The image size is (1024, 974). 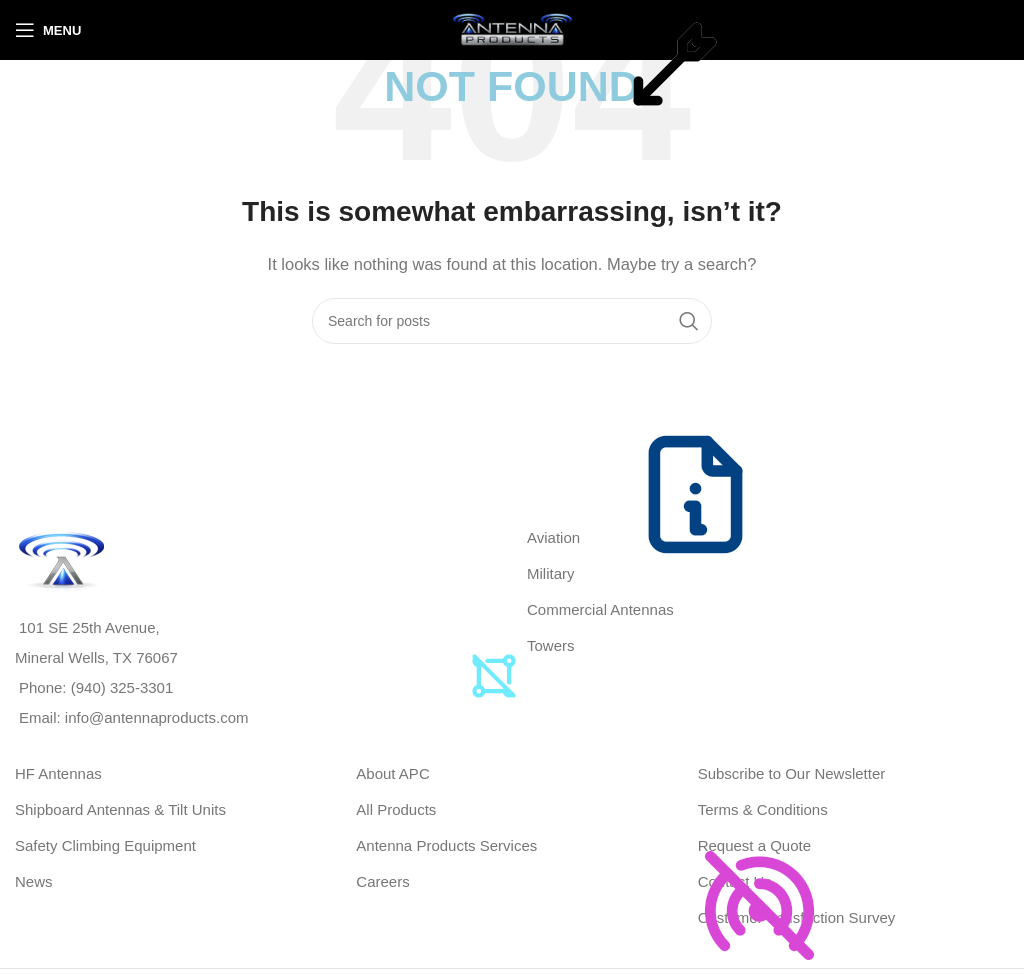 I want to click on indicates archery or target shooting activity, so click(x=672, y=66).